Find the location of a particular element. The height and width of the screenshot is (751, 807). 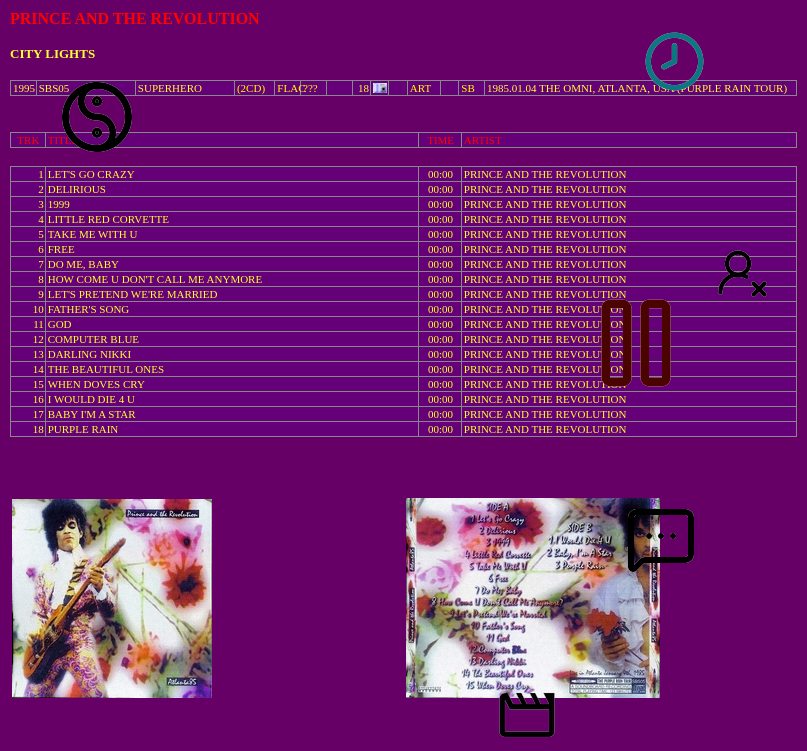

access video or movie content is located at coordinates (527, 715).